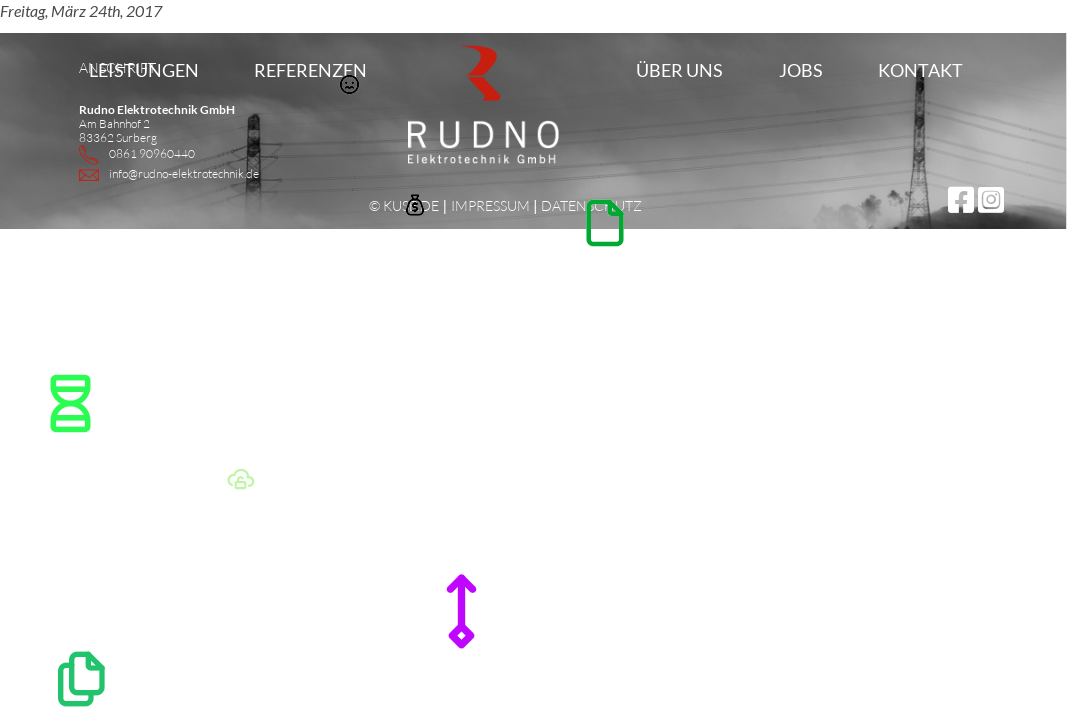 This screenshot has width=1067, height=720. What do you see at coordinates (605, 223) in the screenshot?
I see `view or open a file` at bounding box center [605, 223].